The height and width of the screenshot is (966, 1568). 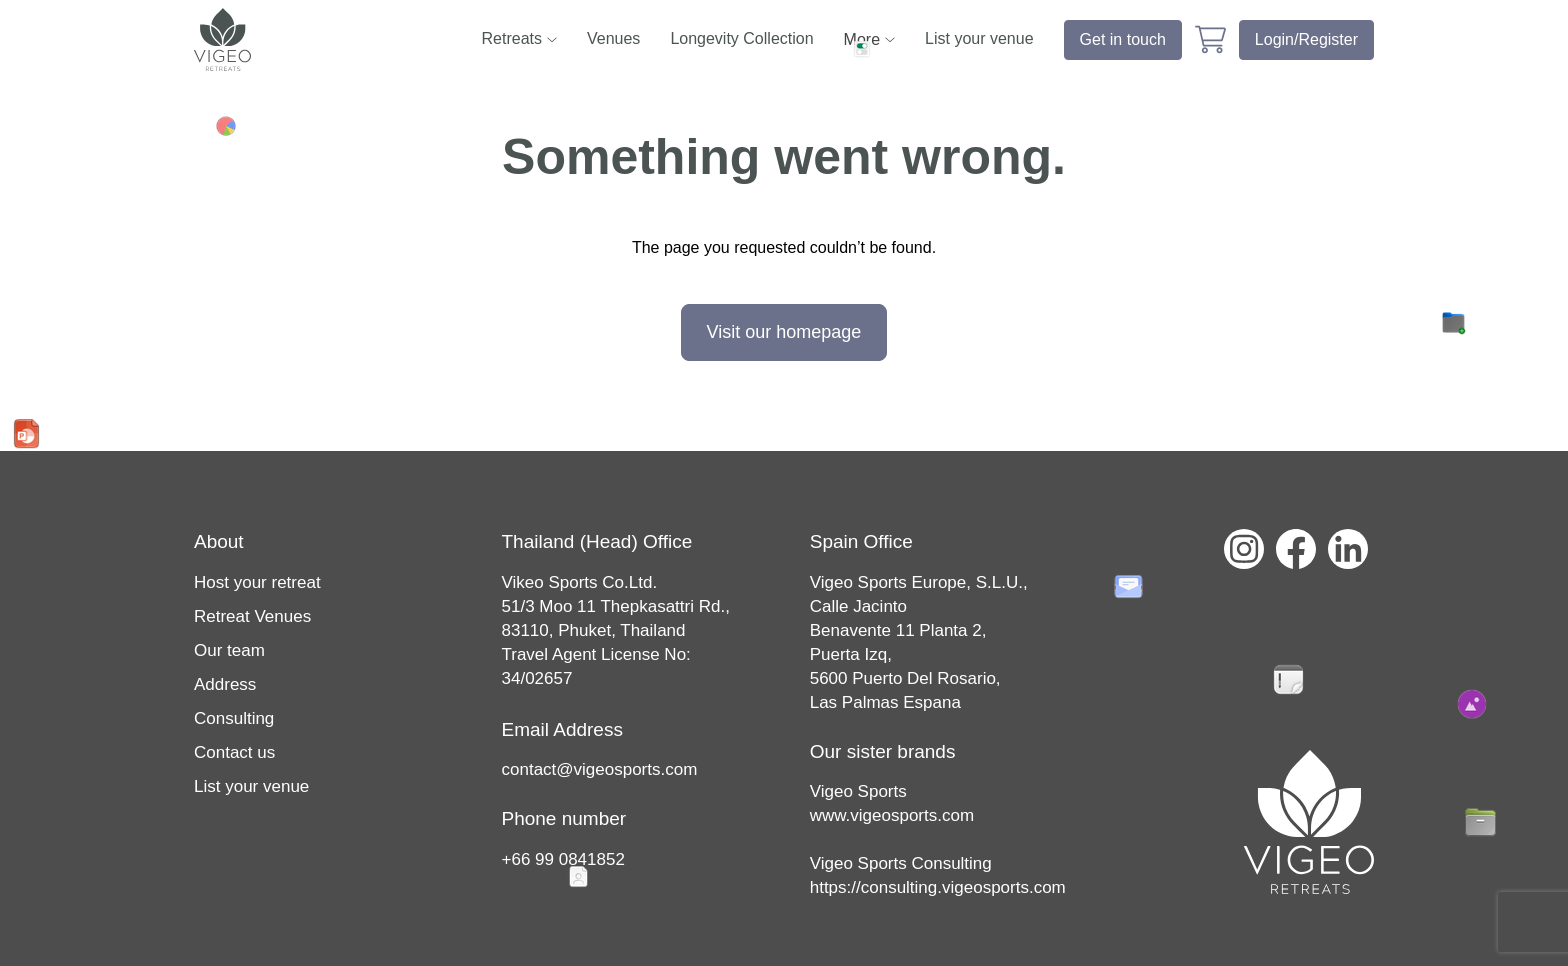 I want to click on create a new folder, so click(x=1453, y=322).